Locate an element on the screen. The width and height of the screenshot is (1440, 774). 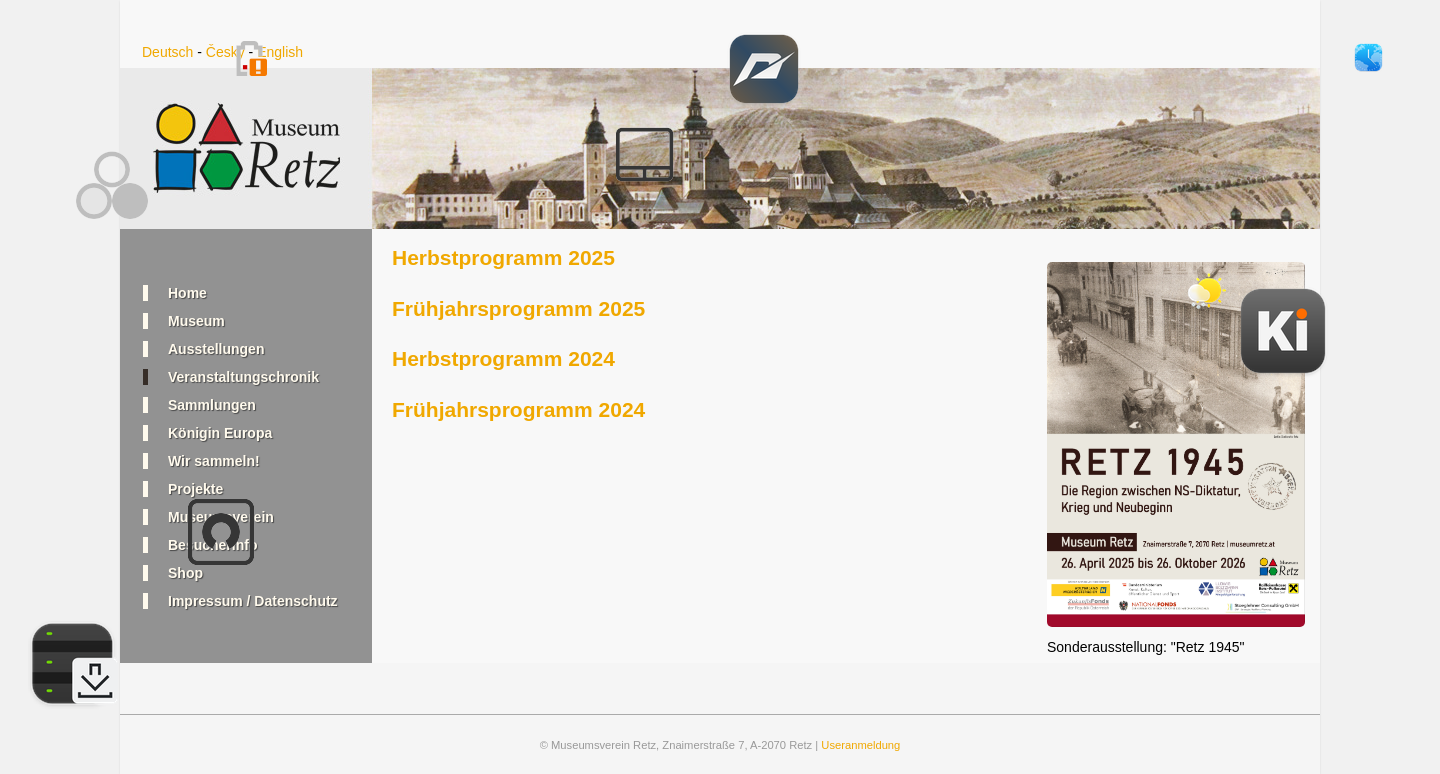
open déjà dup backup utility is located at coordinates (221, 532).